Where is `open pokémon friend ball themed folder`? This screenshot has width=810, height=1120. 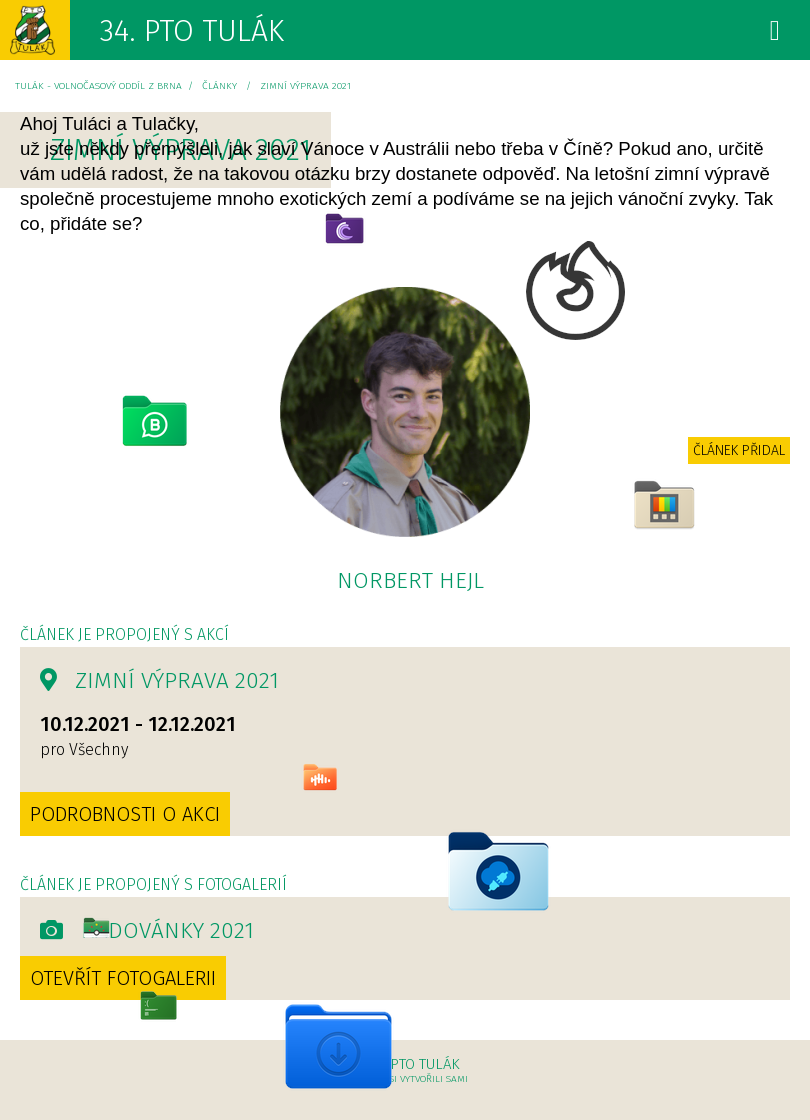
open pokémon friend ball themed folder is located at coordinates (96, 928).